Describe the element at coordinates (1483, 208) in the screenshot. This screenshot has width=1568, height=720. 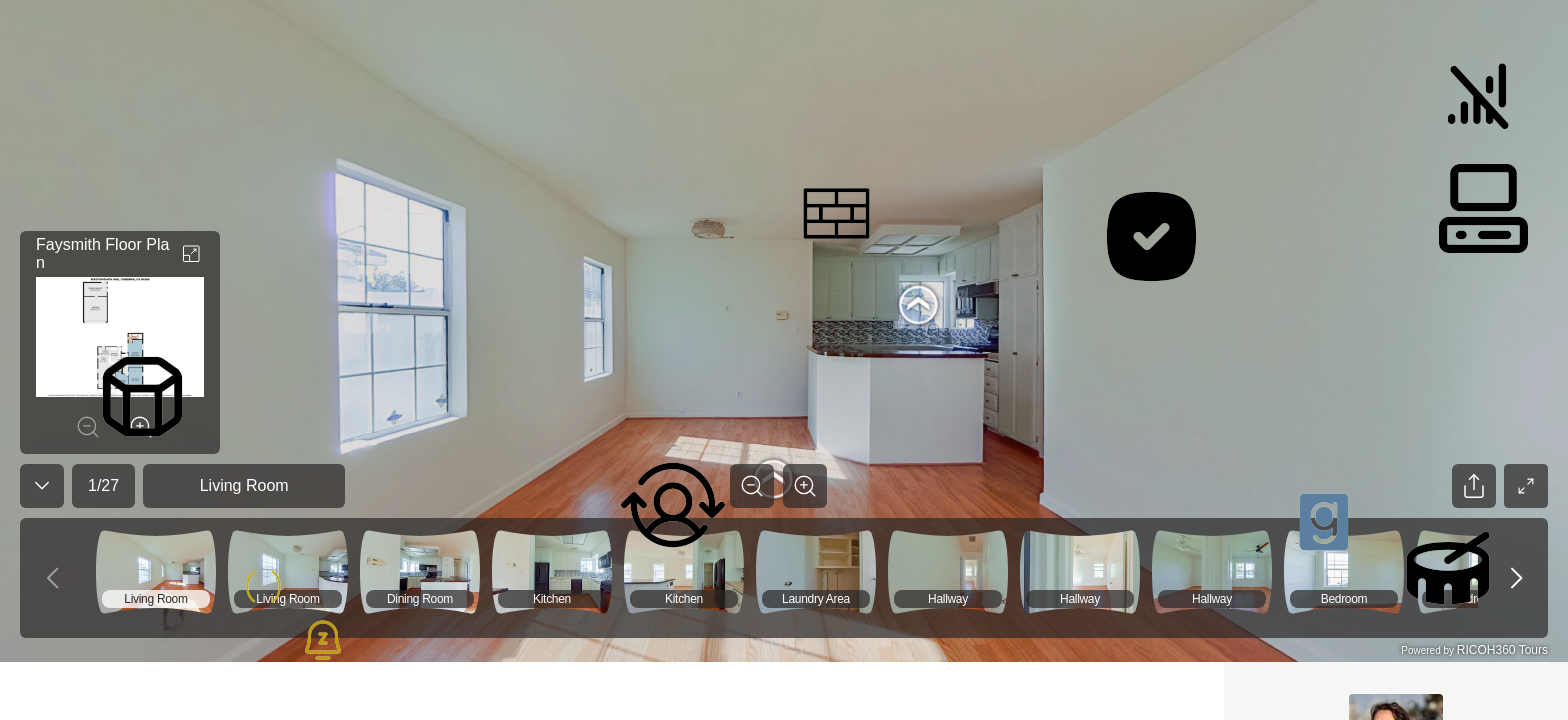
I see `launch a github codespace` at that location.